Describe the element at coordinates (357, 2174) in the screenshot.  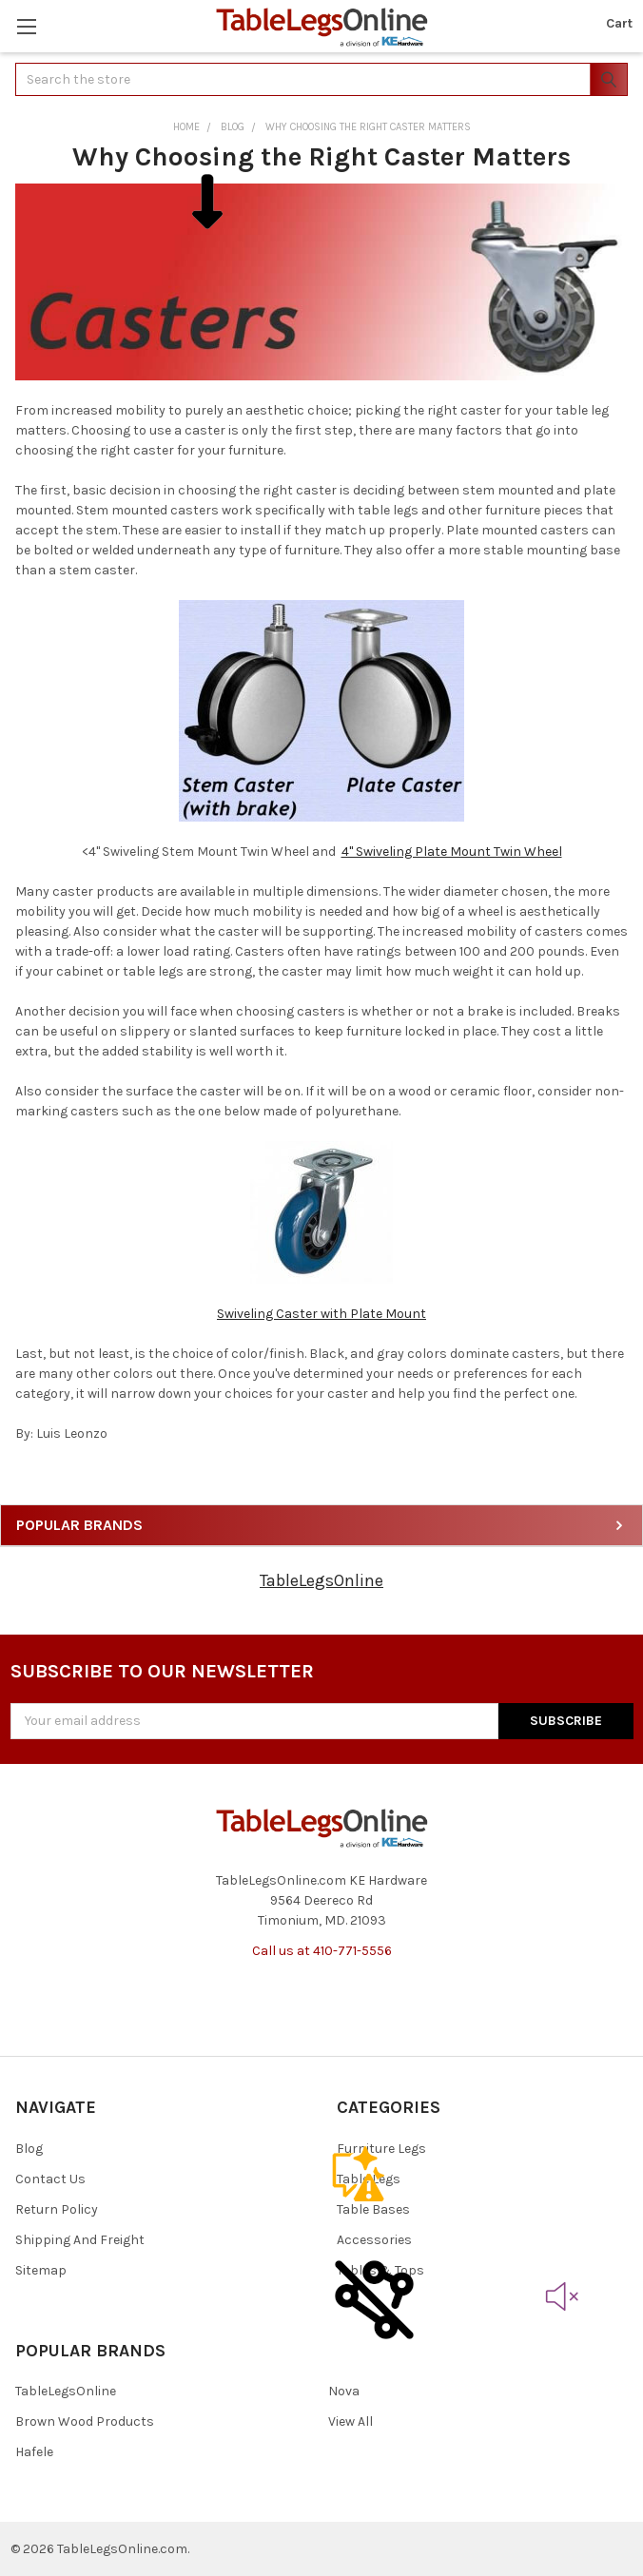
I see `AI chat feature experiencing an issue or error` at that location.